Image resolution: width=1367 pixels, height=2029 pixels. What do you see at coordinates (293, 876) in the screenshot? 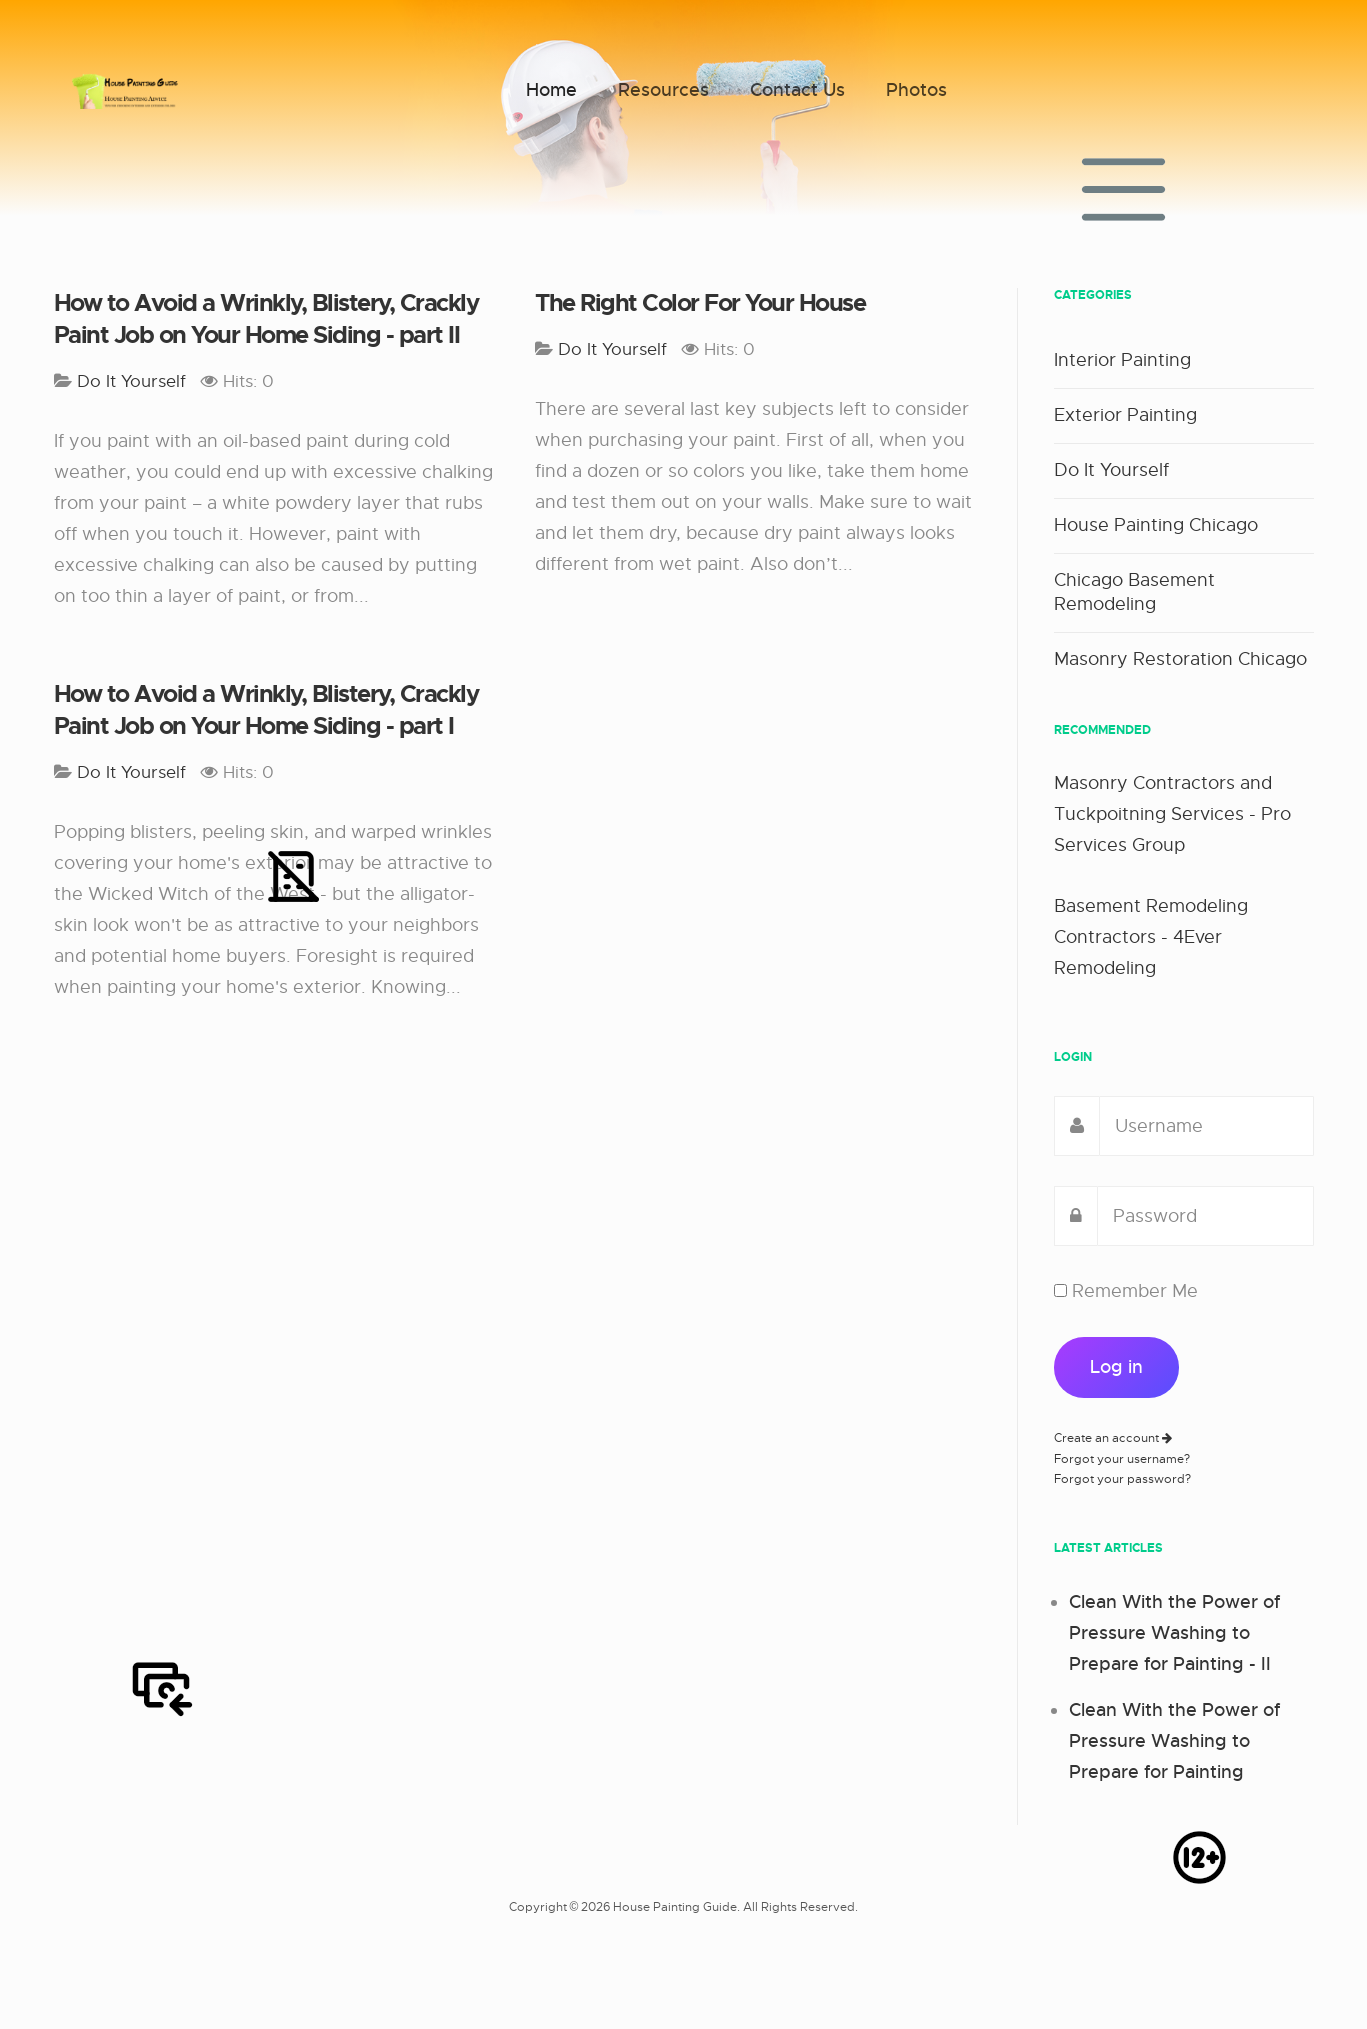
I see `building or location unavailable` at bounding box center [293, 876].